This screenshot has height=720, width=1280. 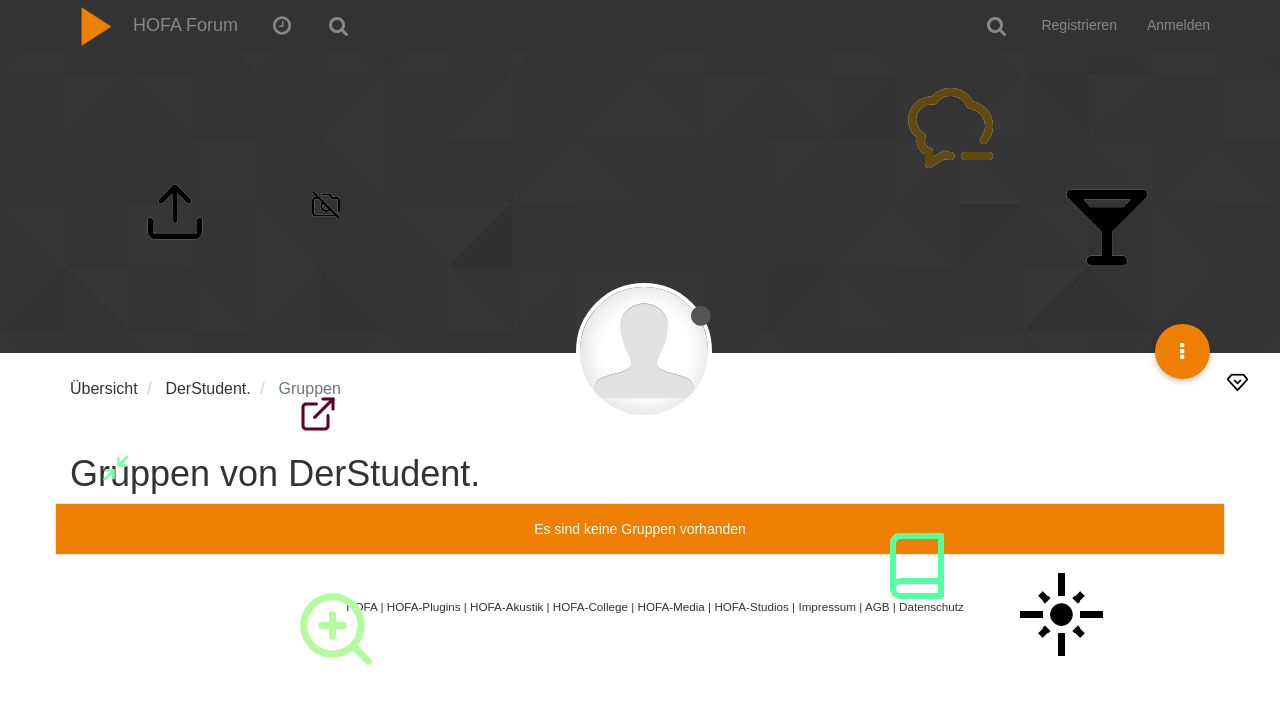 What do you see at coordinates (917, 566) in the screenshot?
I see `open a book or reading view` at bounding box center [917, 566].